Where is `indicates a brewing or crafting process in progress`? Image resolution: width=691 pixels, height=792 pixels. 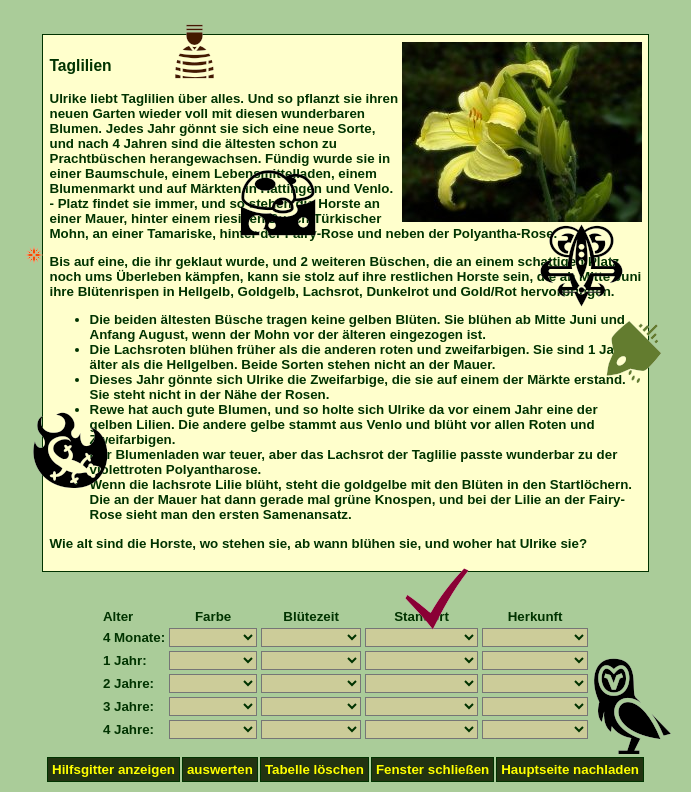 indicates a brewing or crafting process in progress is located at coordinates (278, 198).